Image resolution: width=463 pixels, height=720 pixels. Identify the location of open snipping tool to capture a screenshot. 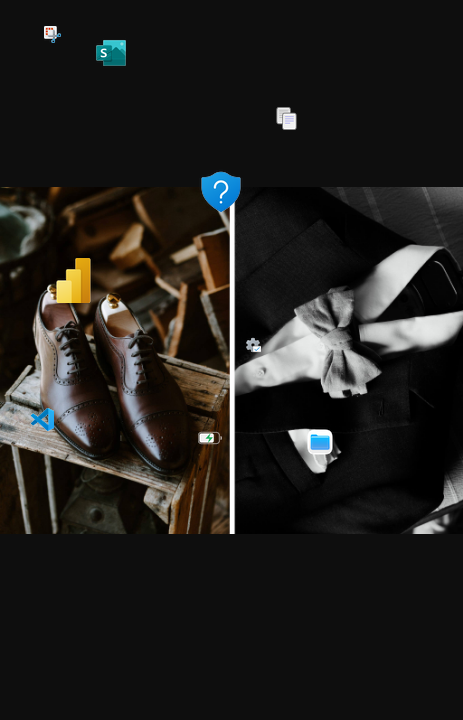
(52, 34).